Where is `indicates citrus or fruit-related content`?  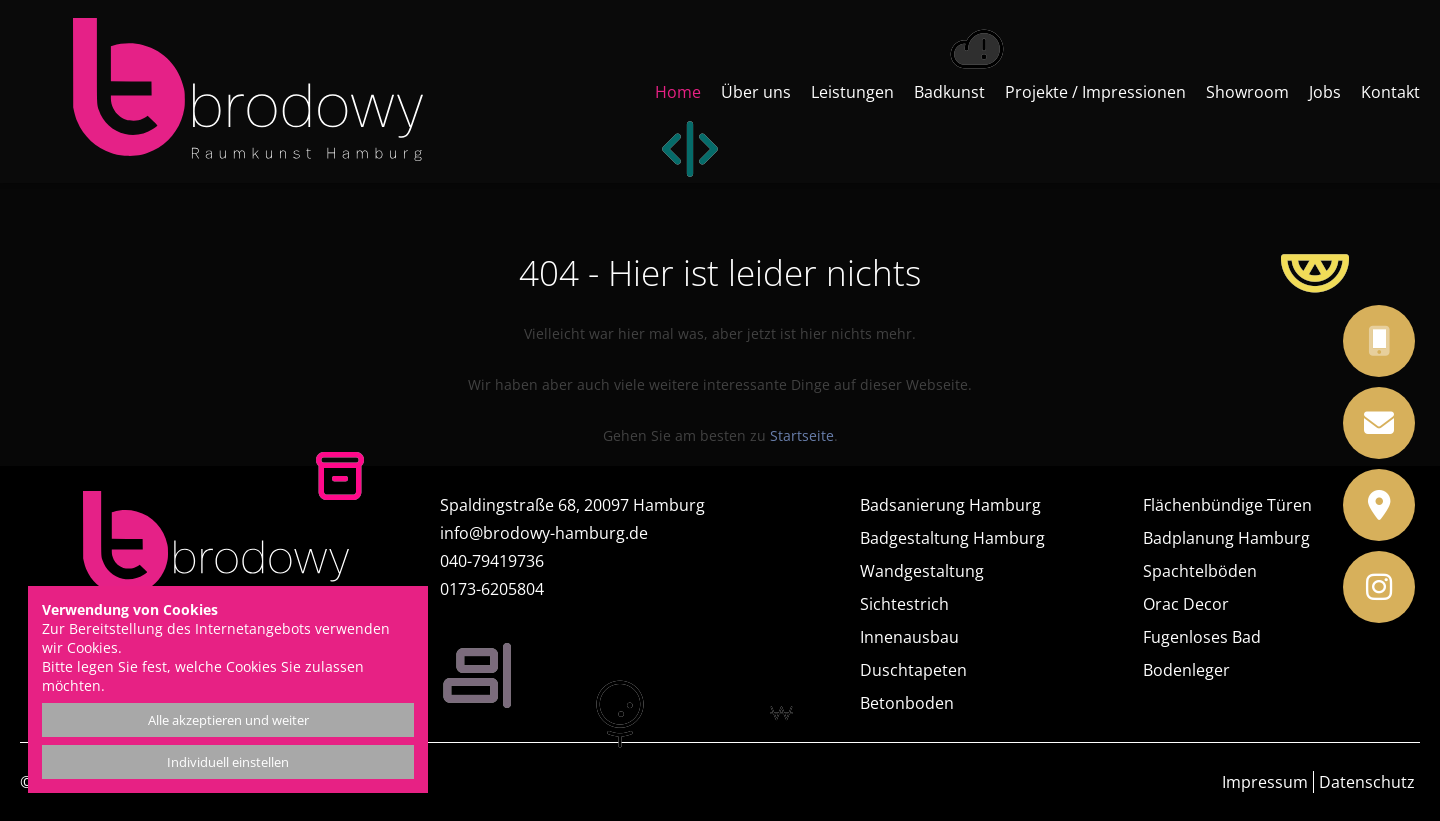 indicates citrus or fruit-related content is located at coordinates (1315, 268).